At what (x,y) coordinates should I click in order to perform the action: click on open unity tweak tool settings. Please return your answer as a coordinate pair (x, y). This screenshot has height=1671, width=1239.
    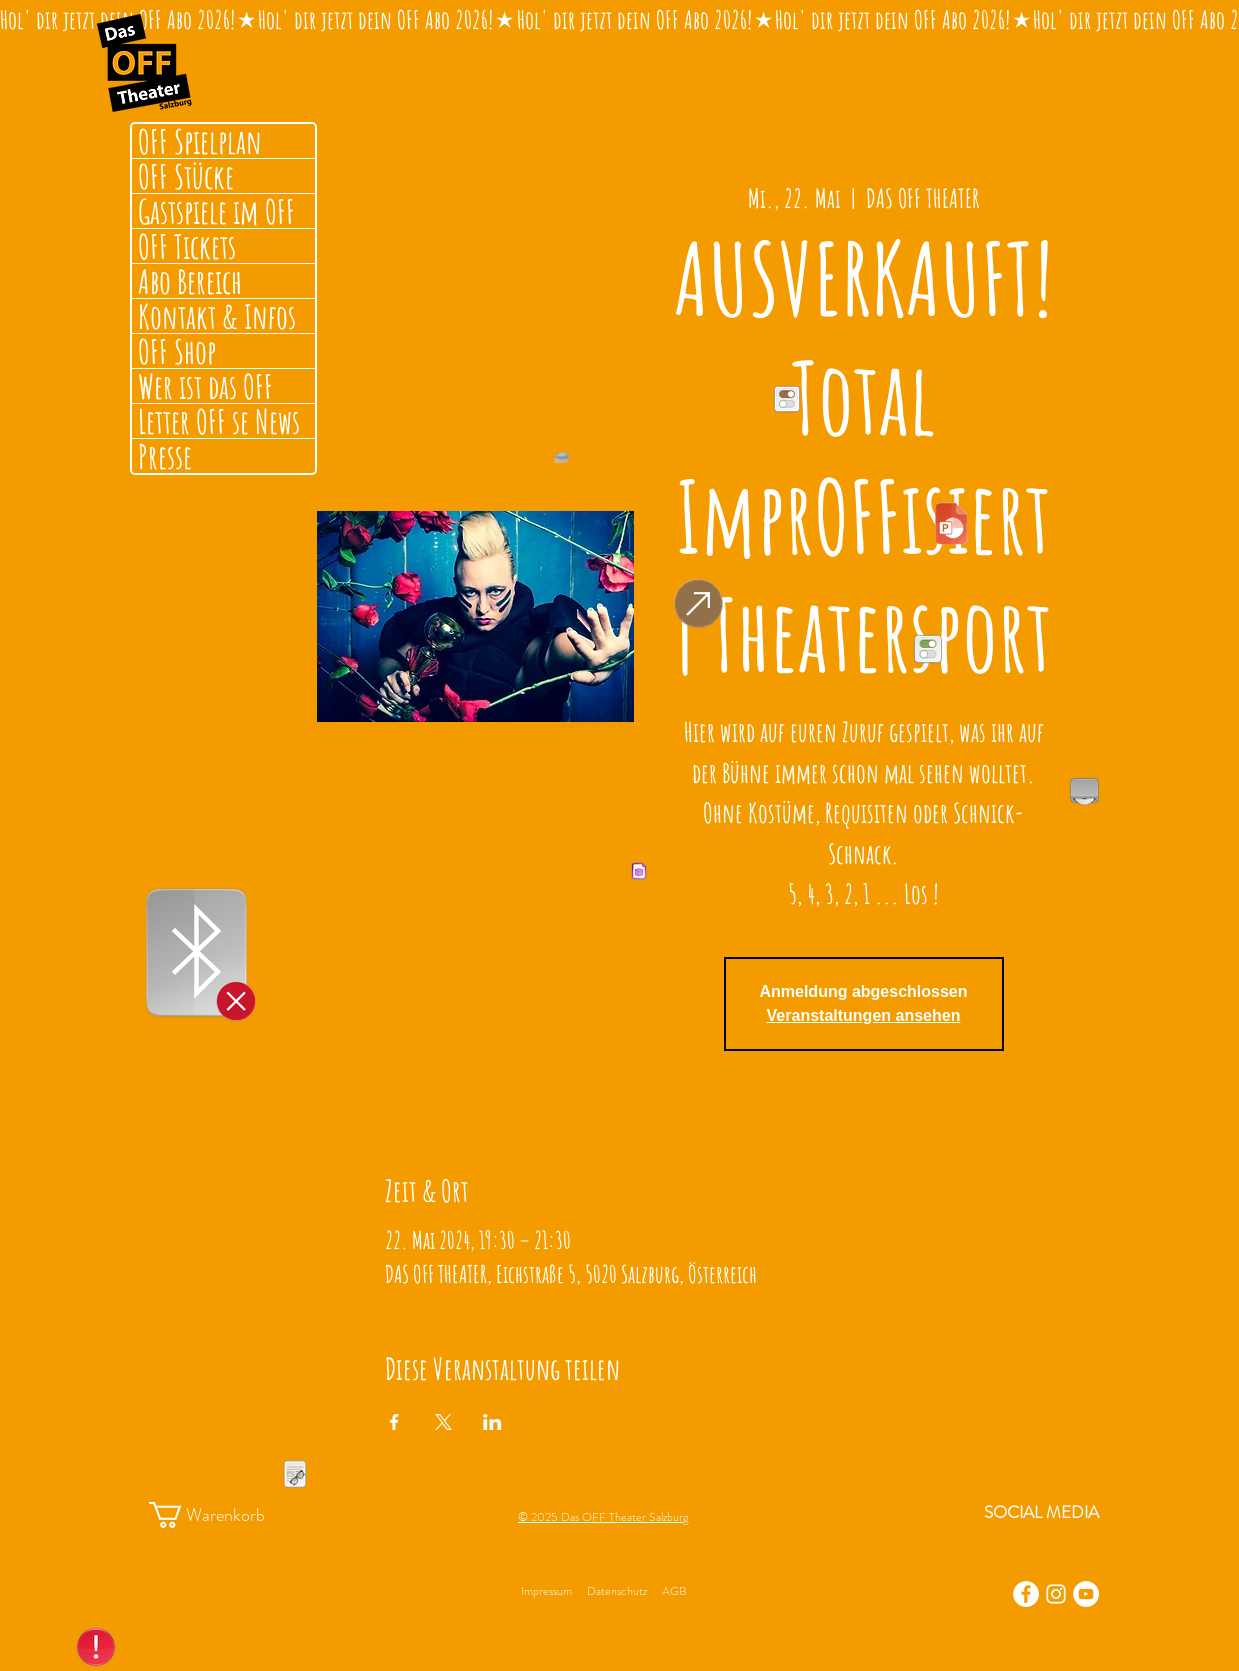
    Looking at the image, I should click on (787, 399).